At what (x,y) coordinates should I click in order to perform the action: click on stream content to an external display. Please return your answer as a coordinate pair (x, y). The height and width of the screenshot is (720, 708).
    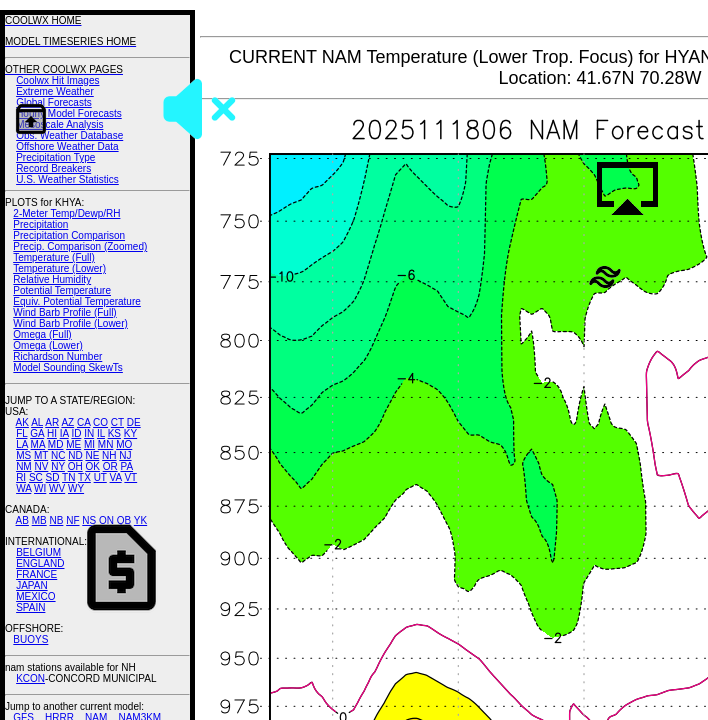
    Looking at the image, I should click on (627, 187).